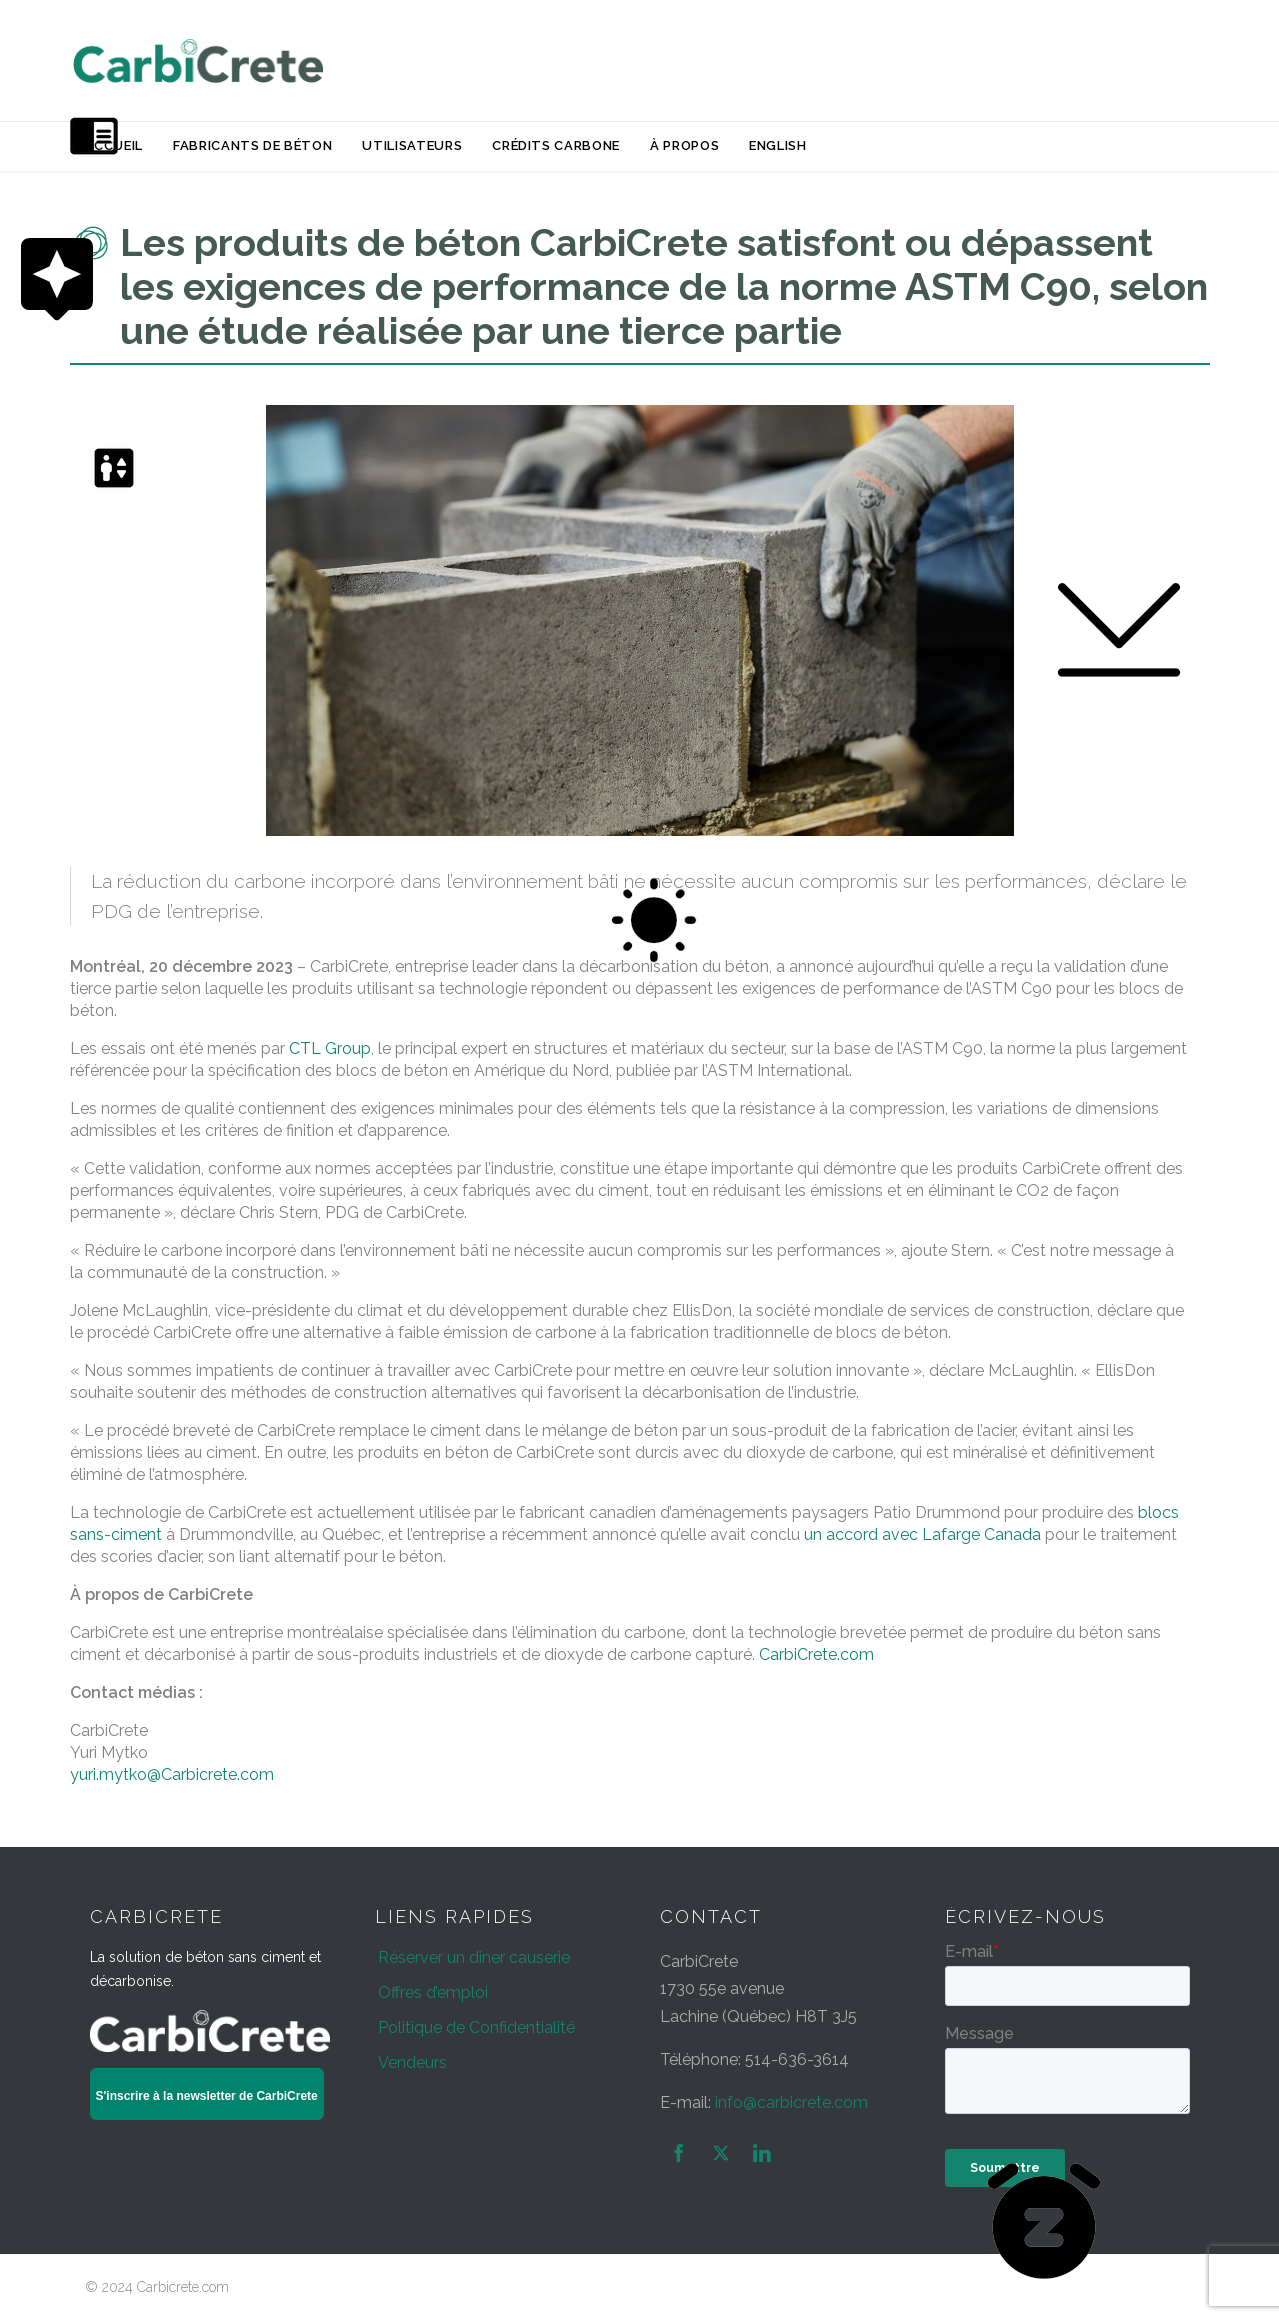 Image resolution: width=1279 pixels, height=2320 pixels. Describe the element at coordinates (1044, 2221) in the screenshot. I see `snooze an active alarm` at that location.